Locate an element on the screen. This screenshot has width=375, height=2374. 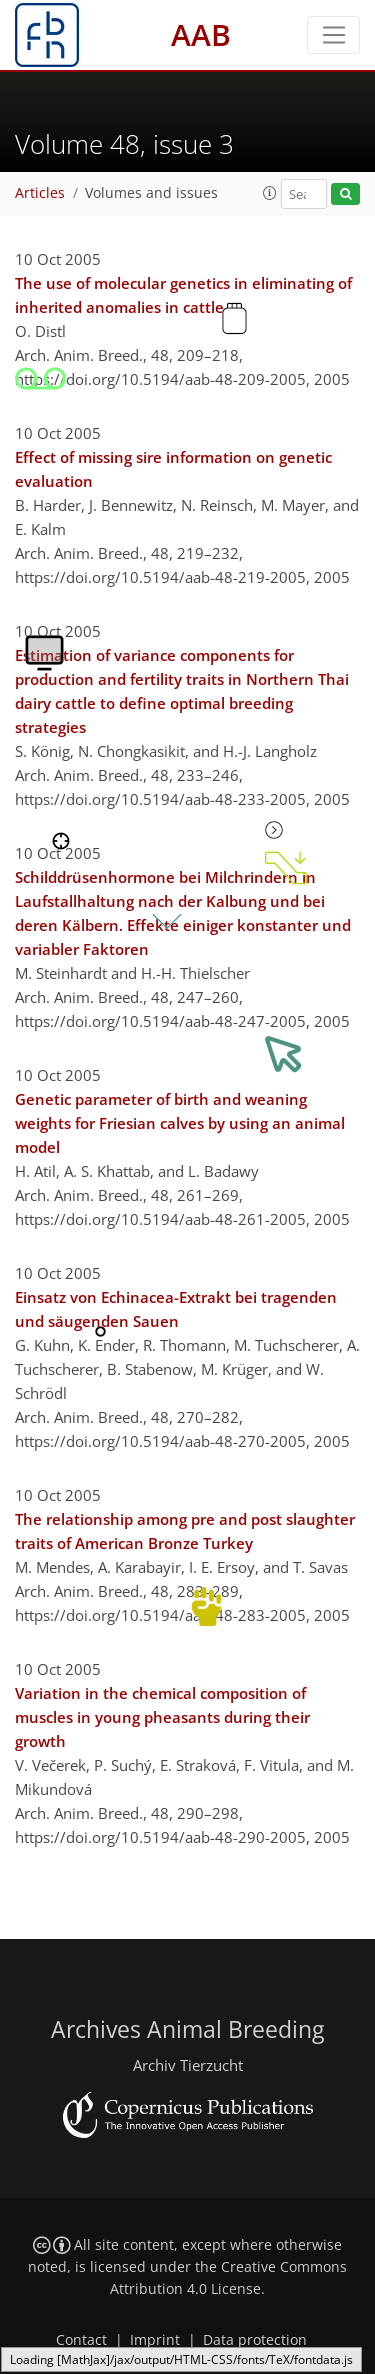
indicates cursor or pointer mode is located at coordinates (283, 1054).